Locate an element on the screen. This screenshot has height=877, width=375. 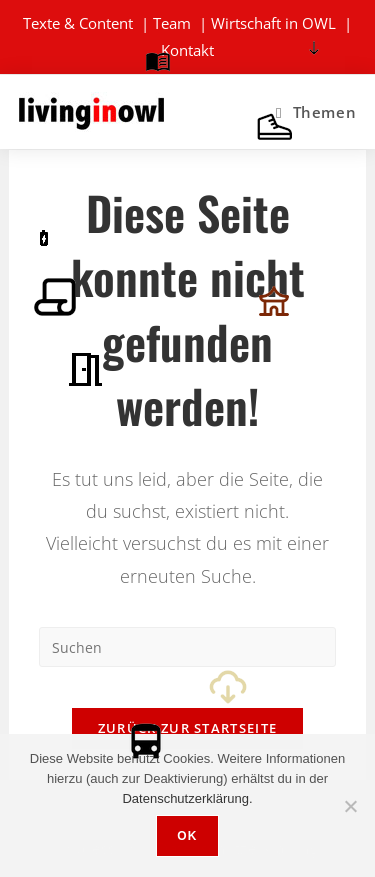
access footwear or shoe category is located at coordinates (273, 128).